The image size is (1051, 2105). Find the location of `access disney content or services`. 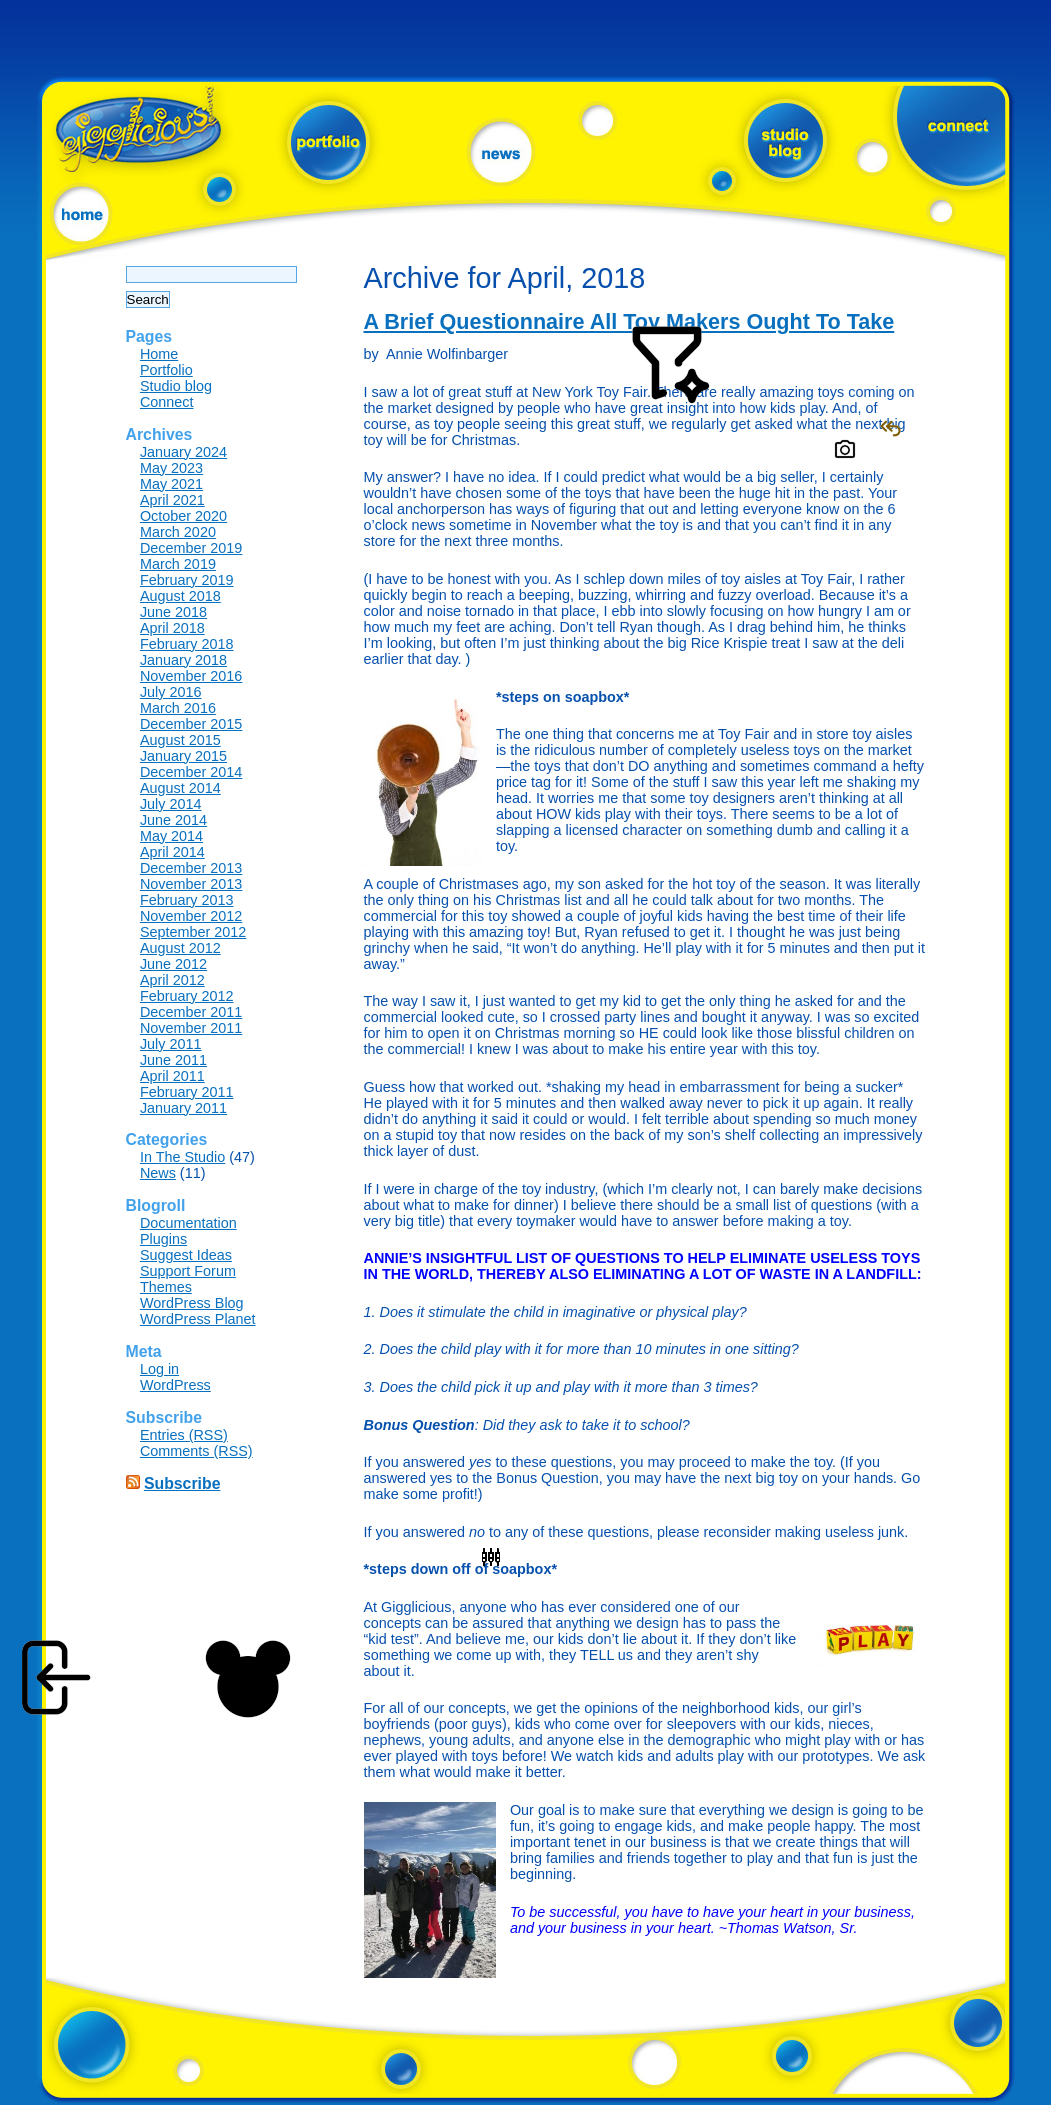

access disney content or services is located at coordinates (248, 1679).